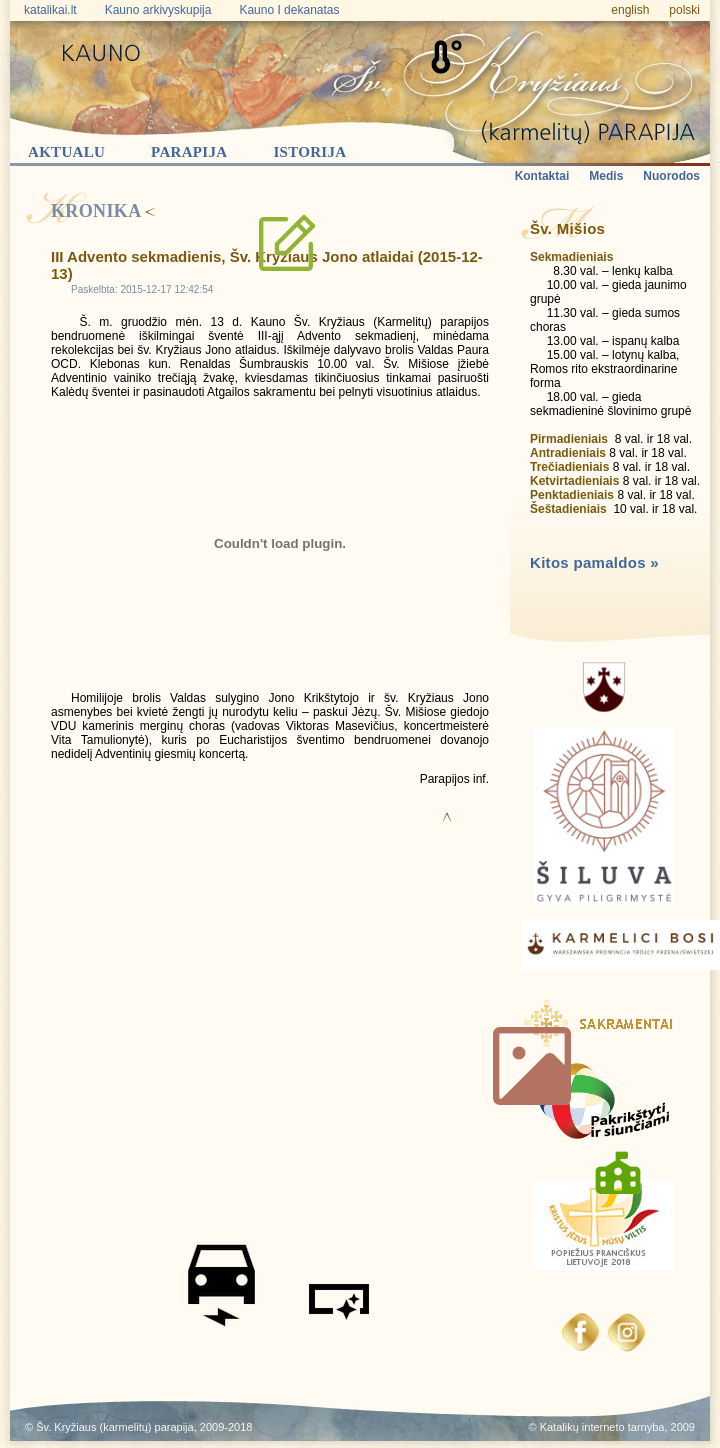  Describe the element at coordinates (339, 1299) in the screenshot. I see `add a smart action or AI-powered button` at that location.